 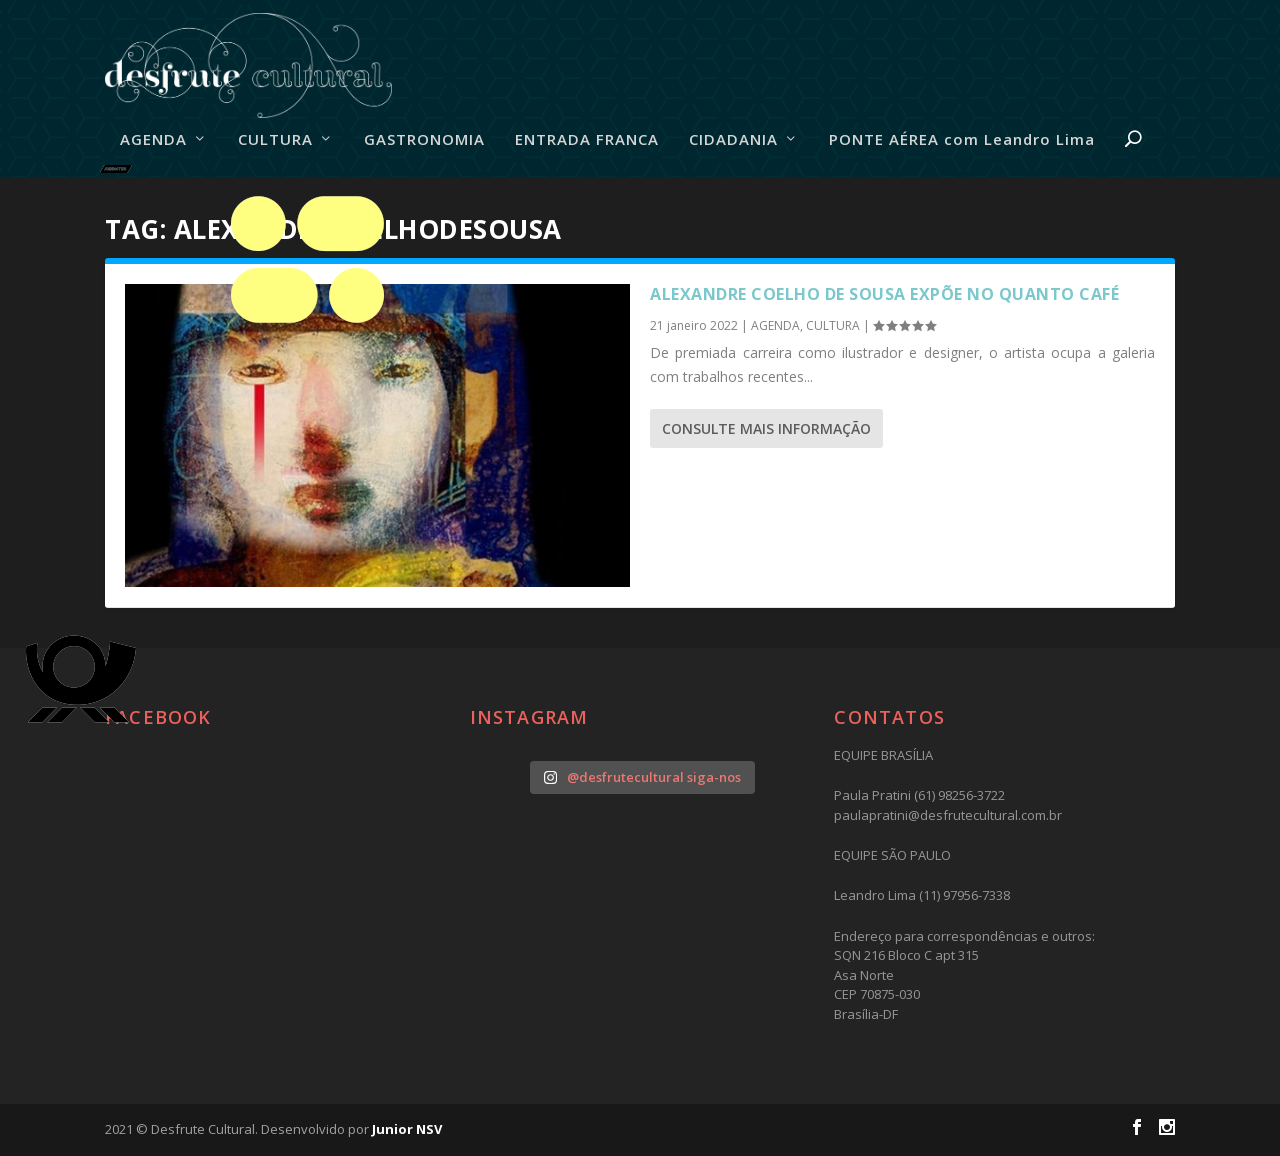 What do you see at coordinates (307, 259) in the screenshot?
I see `fonoma app or service logo` at bounding box center [307, 259].